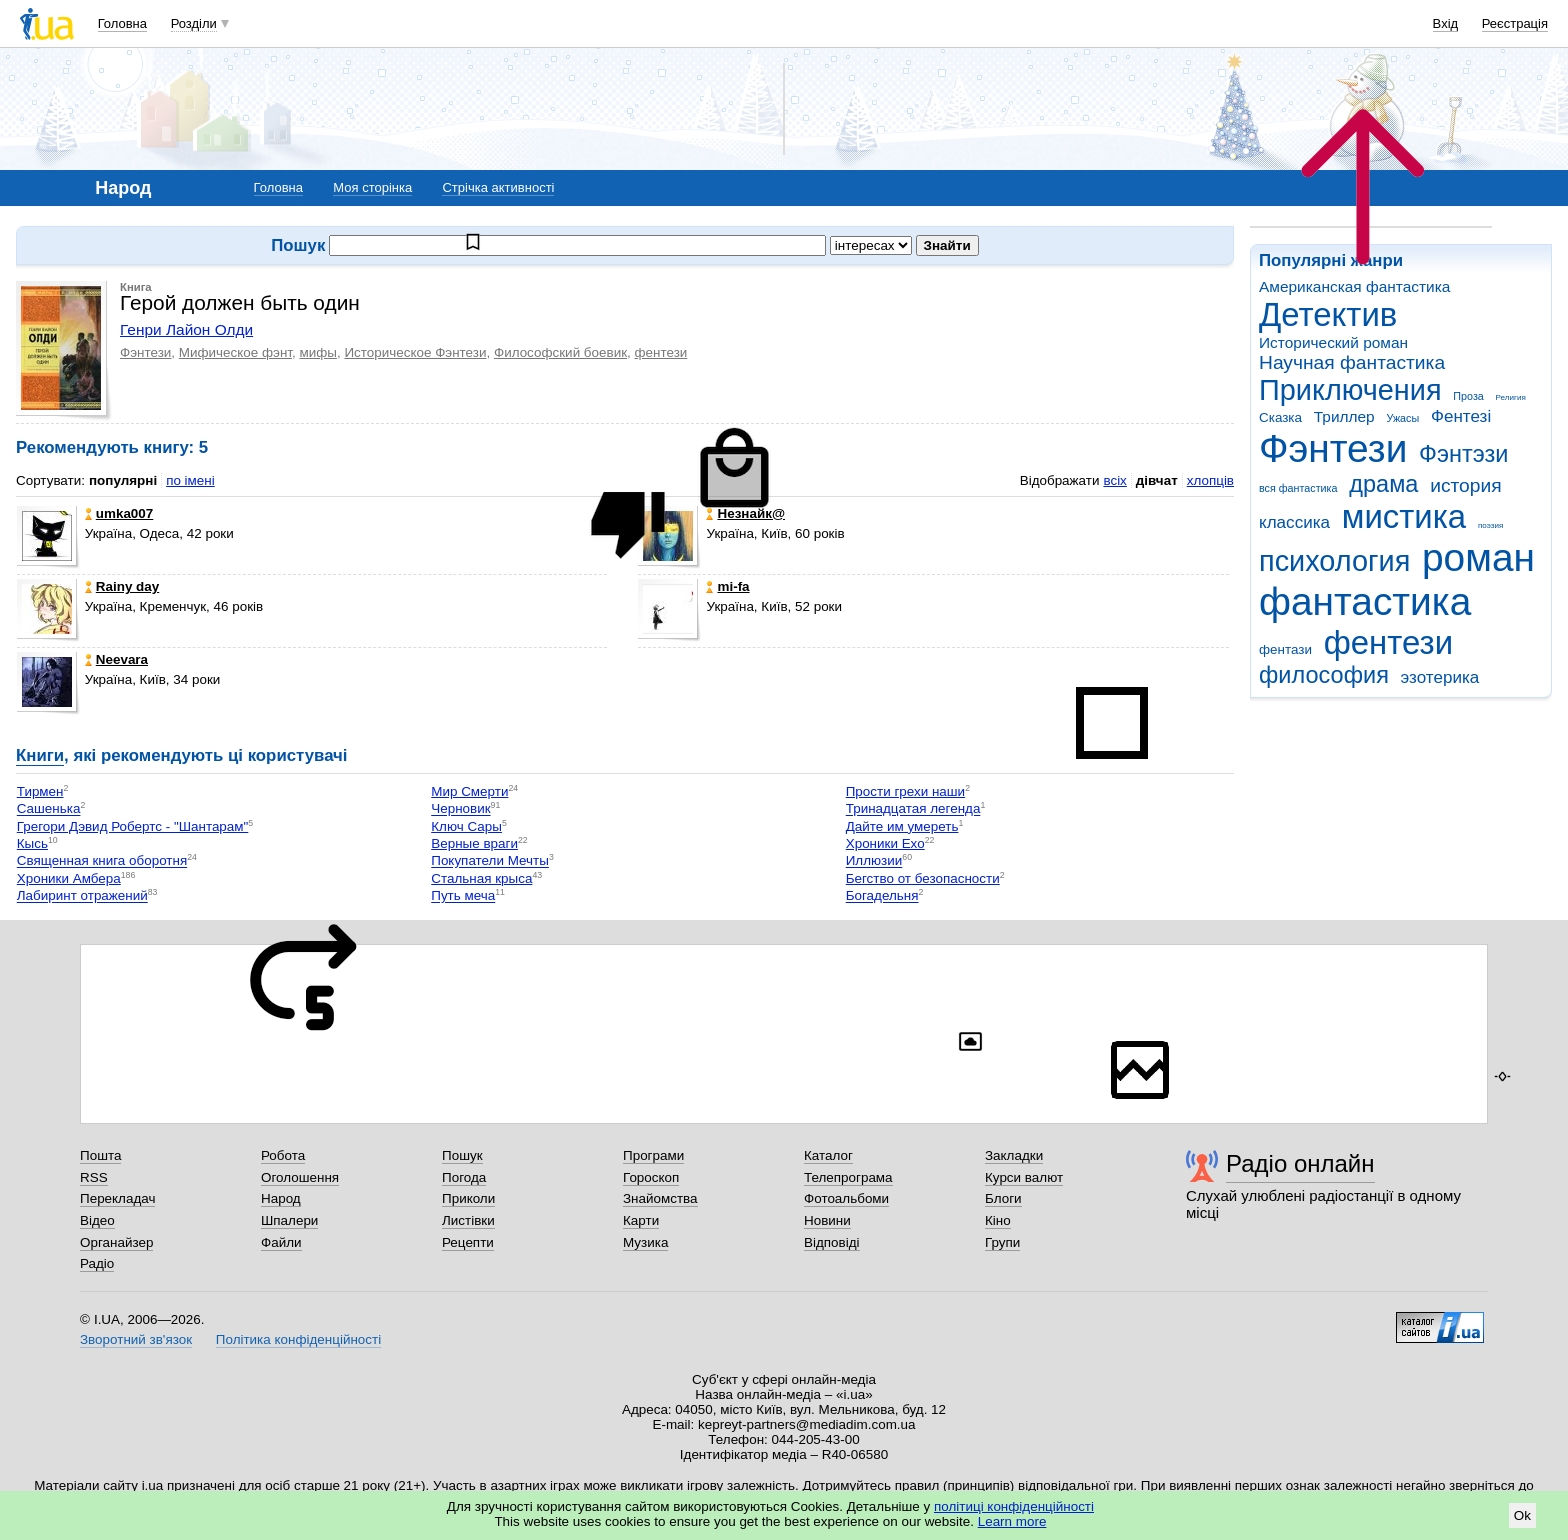 Image resolution: width=1568 pixels, height=1540 pixels. Describe the element at coordinates (1112, 723) in the screenshot. I see `unselected checkbox in a form or list` at that location.